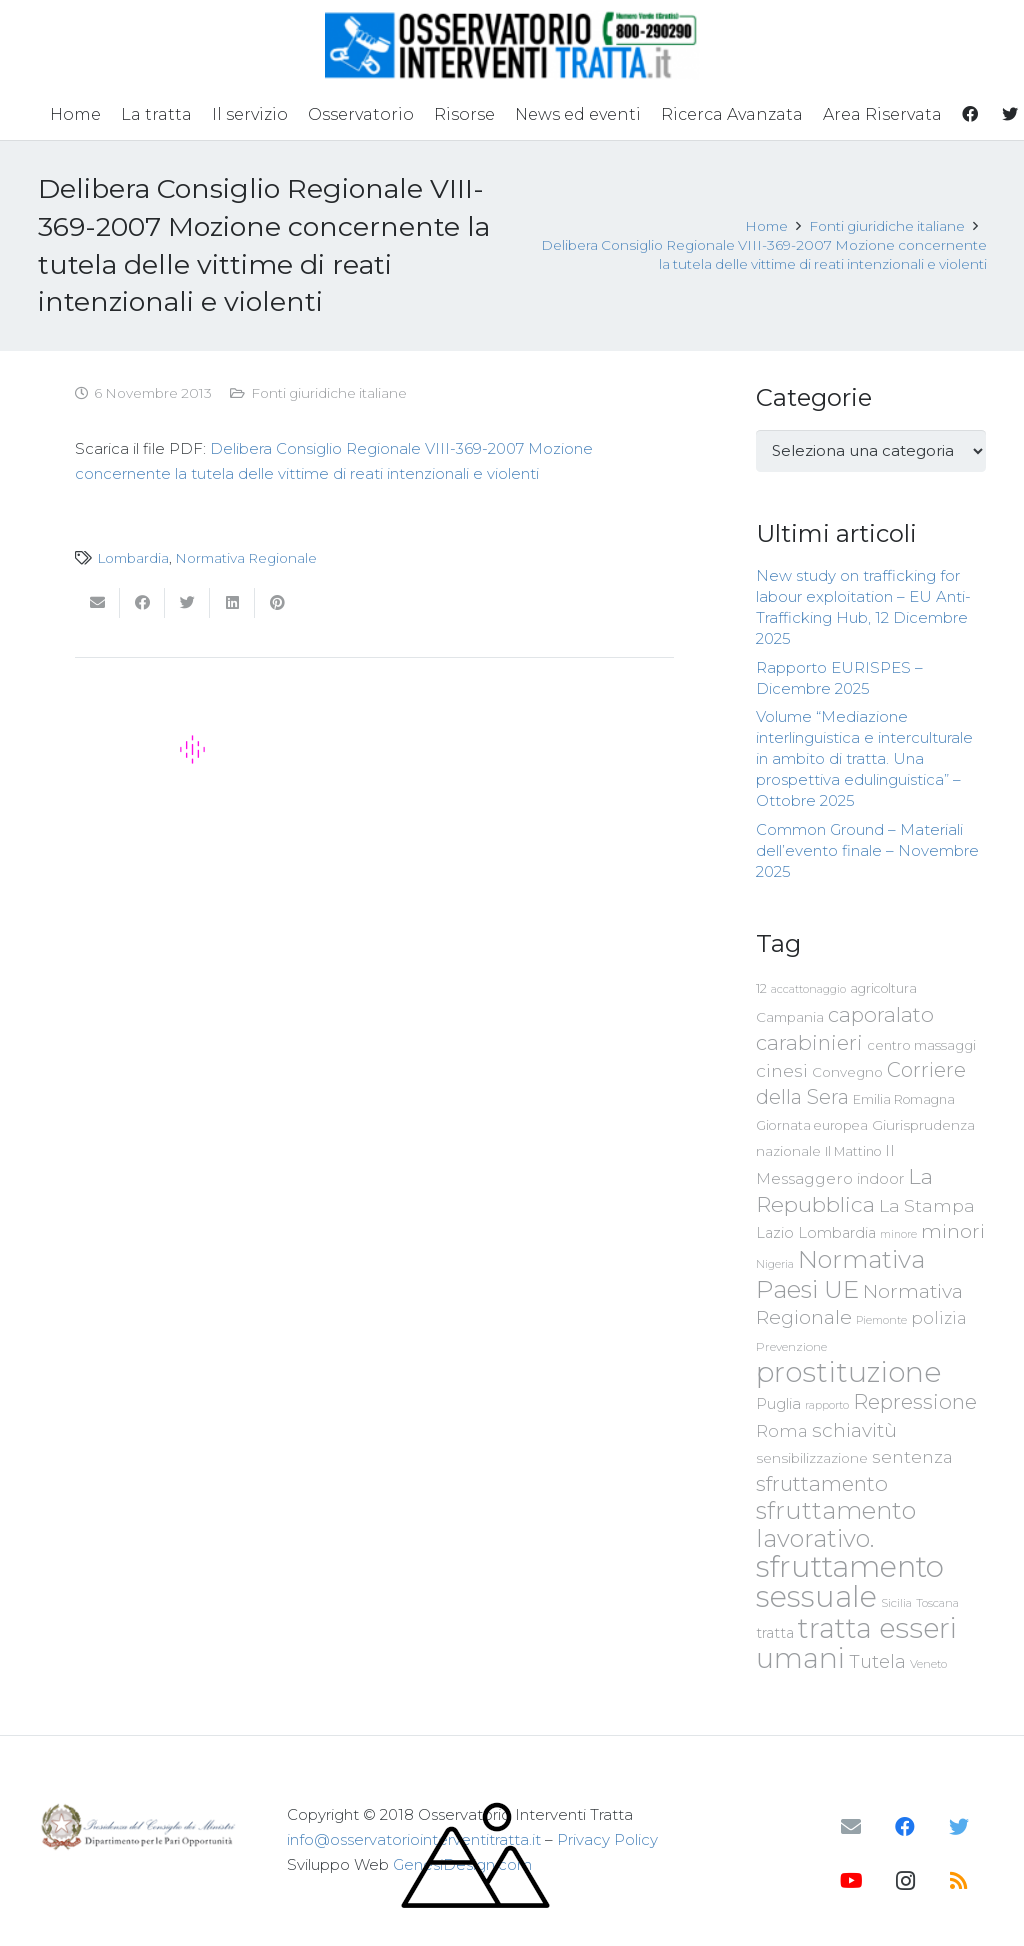 This screenshot has width=1024, height=1946. What do you see at coordinates (475, 1862) in the screenshot?
I see `view landscape or nature photos` at bounding box center [475, 1862].